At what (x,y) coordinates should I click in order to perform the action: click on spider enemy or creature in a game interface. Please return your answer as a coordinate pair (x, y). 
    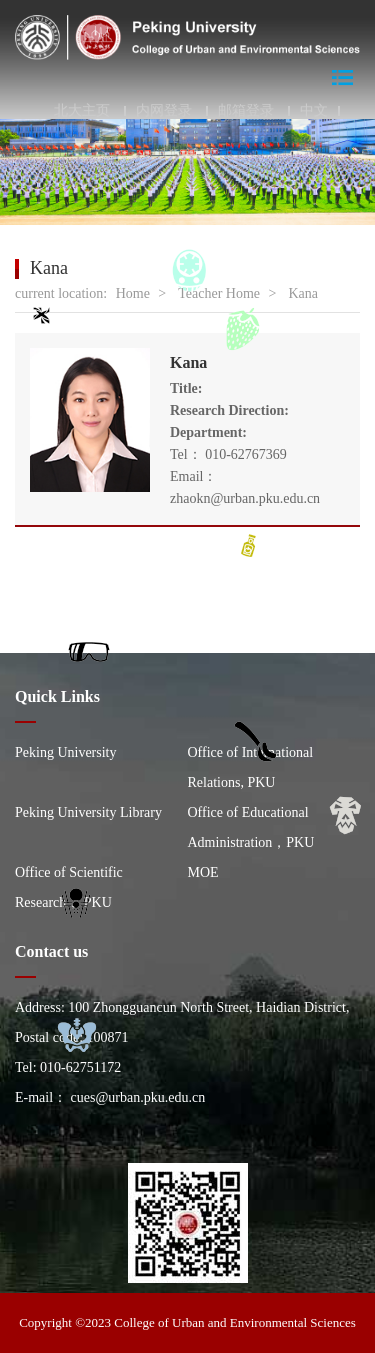
    Looking at the image, I should click on (76, 903).